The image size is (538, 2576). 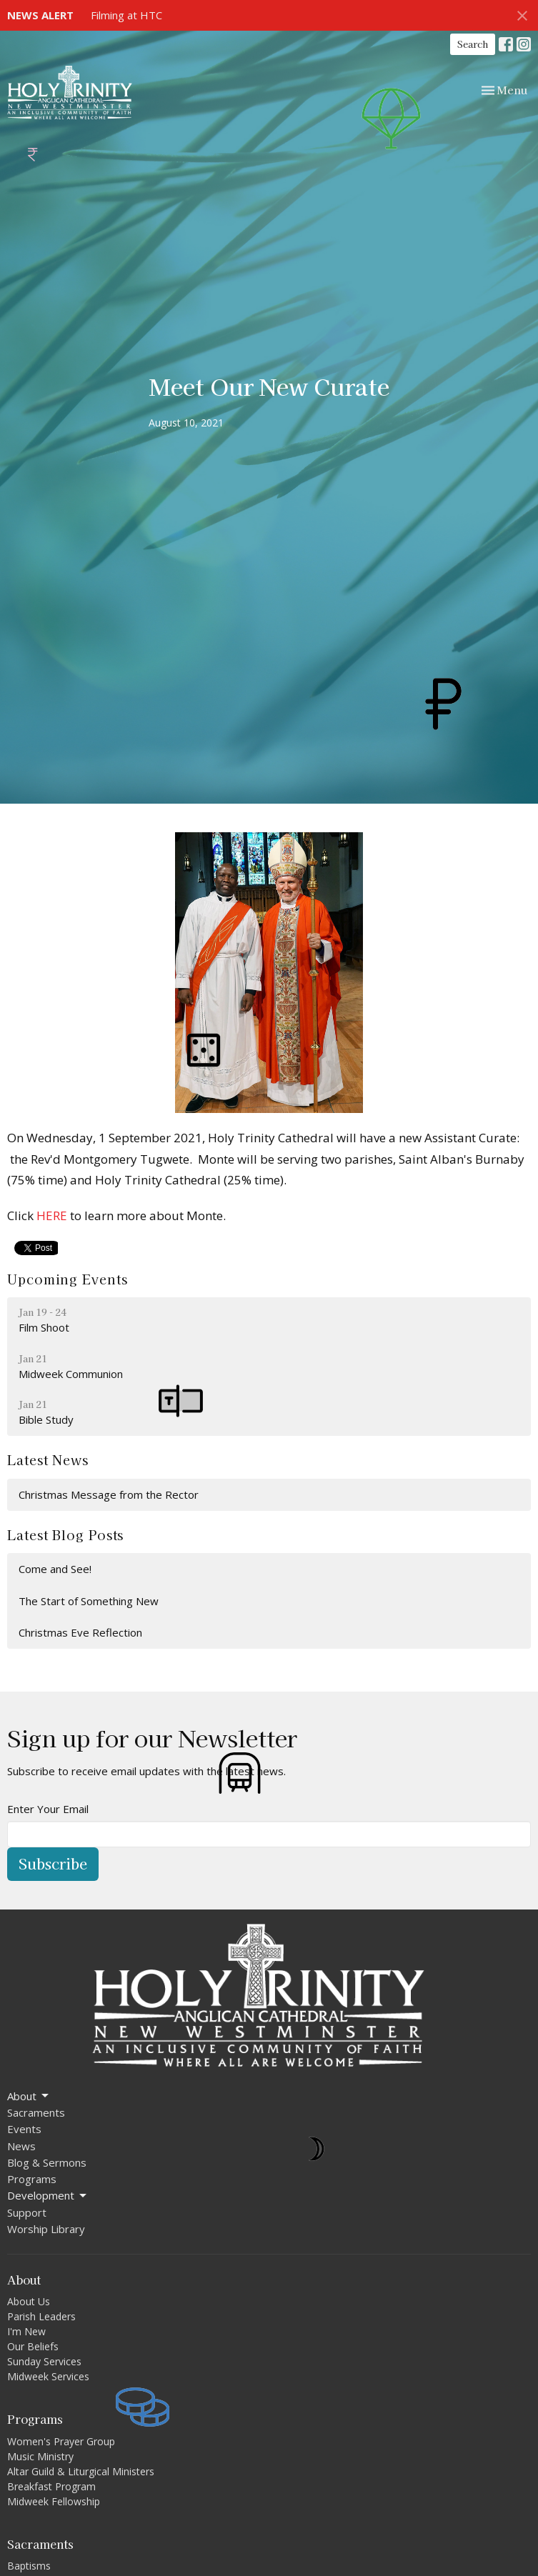 I want to click on view your coin balance or currency, so click(x=142, y=2407).